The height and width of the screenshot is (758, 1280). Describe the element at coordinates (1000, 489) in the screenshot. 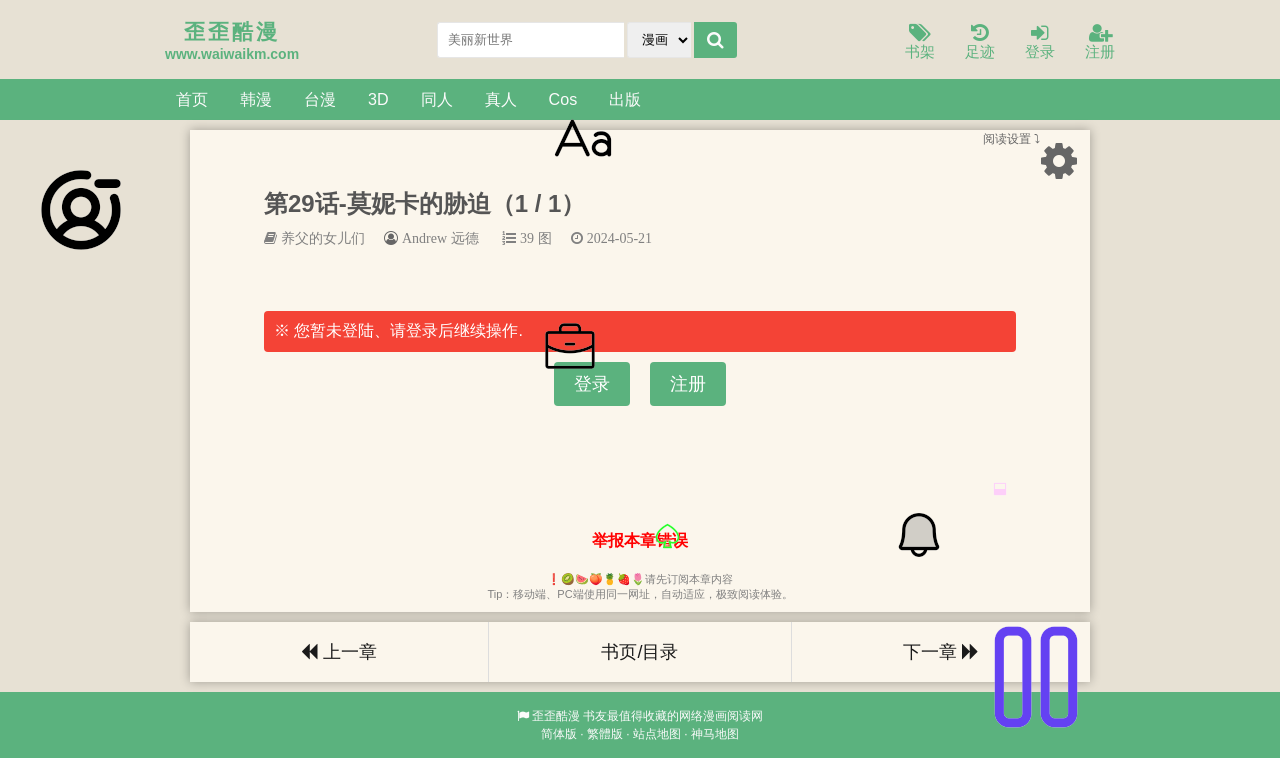

I see `toggle bottom panel visibility` at that location.